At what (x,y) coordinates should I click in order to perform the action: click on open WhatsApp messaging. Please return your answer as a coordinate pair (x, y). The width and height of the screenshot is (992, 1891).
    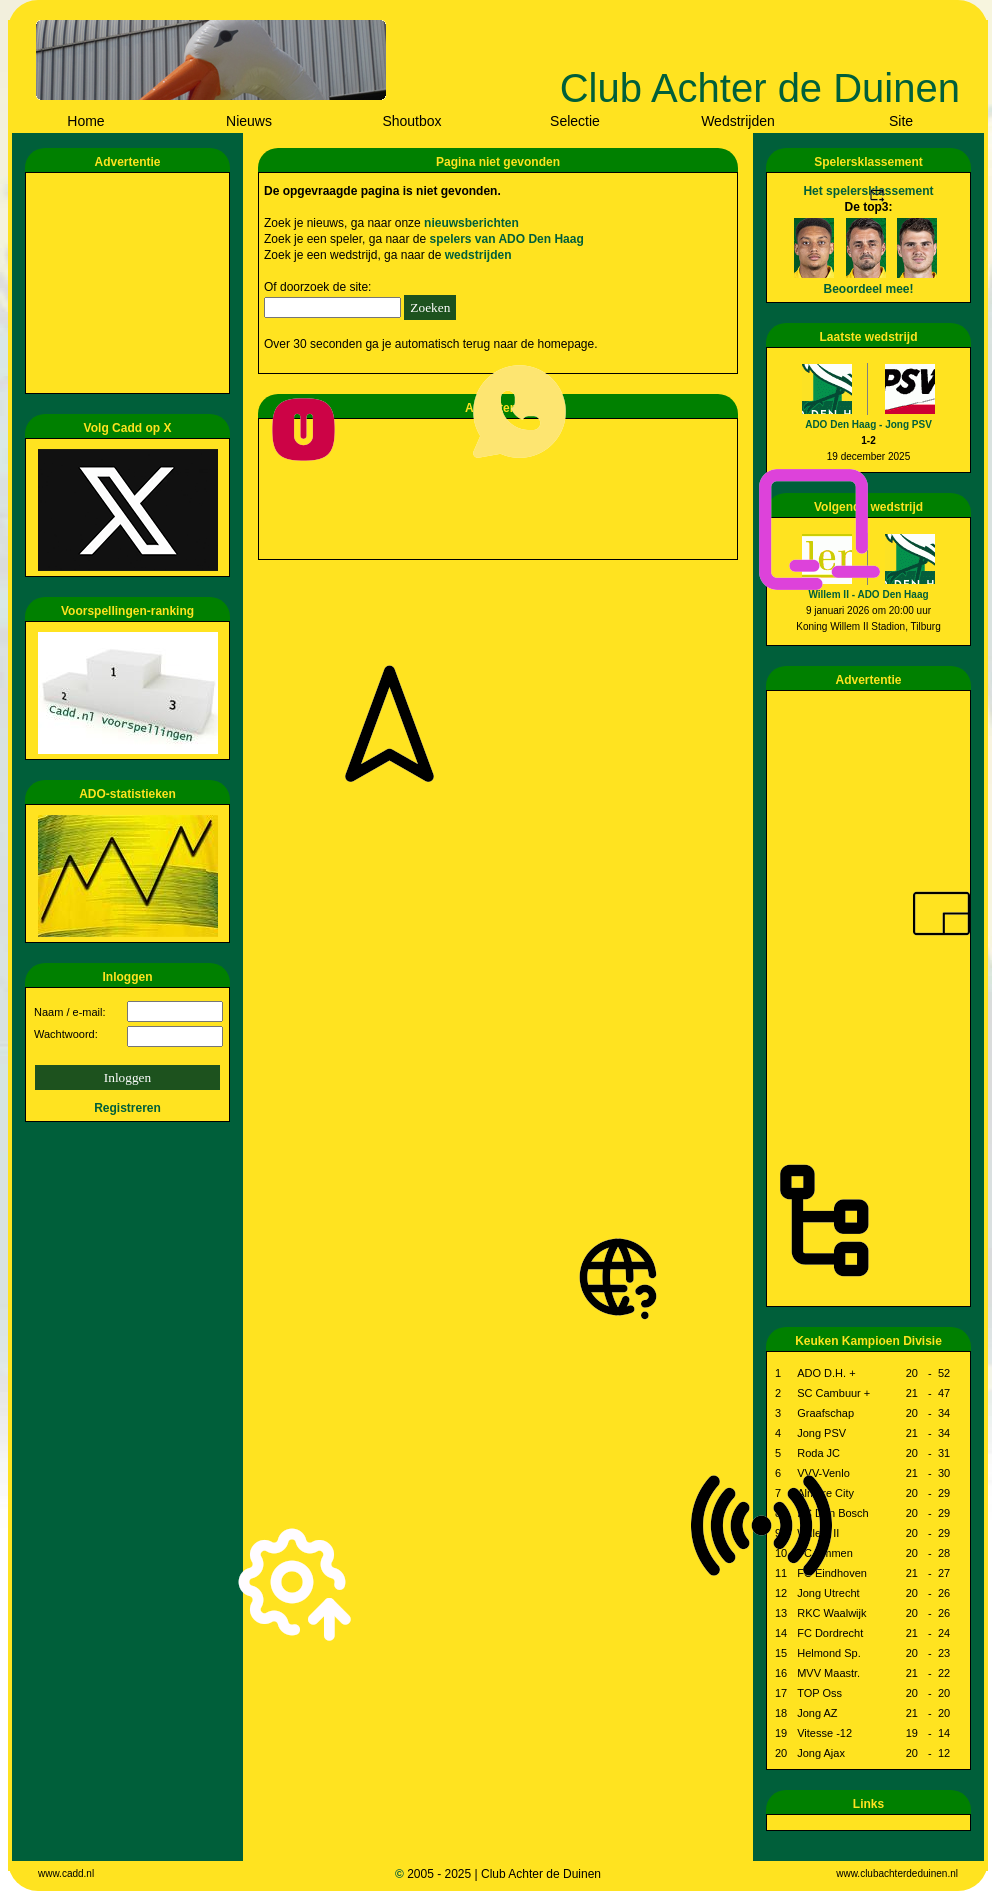
    Looking at the image, I should click on (519, 411).